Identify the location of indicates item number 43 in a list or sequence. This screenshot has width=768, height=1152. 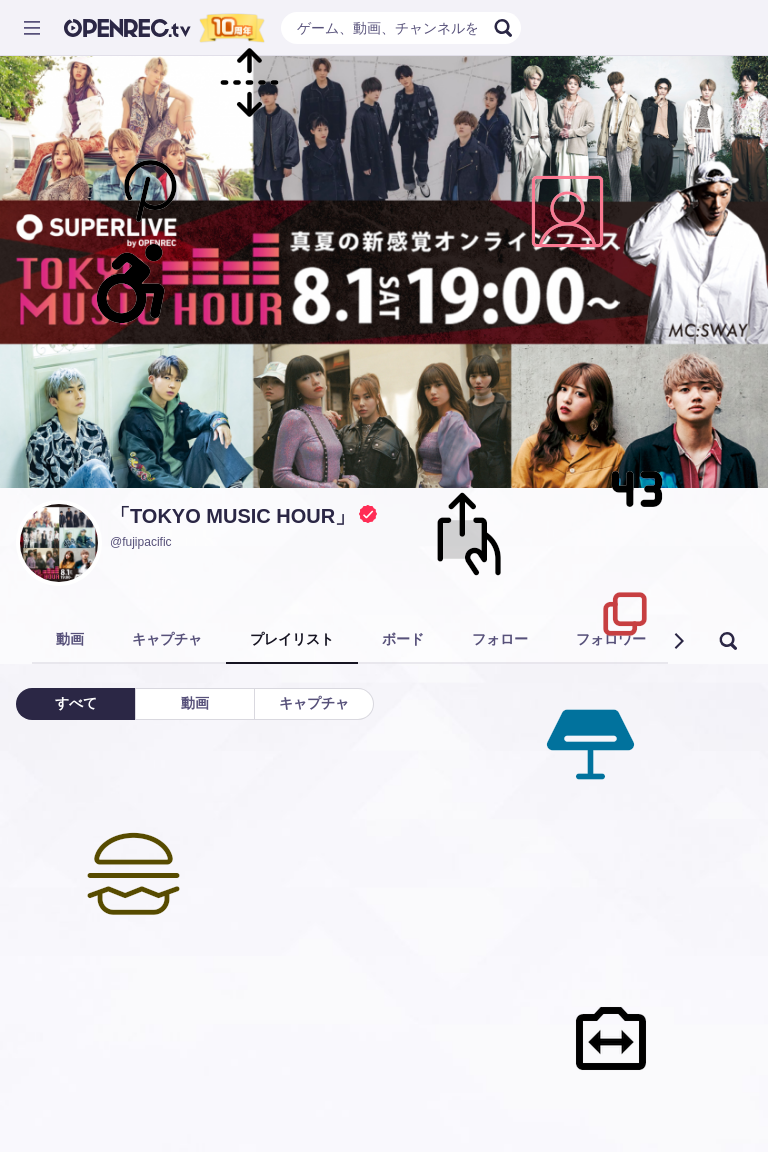
(637, 489).